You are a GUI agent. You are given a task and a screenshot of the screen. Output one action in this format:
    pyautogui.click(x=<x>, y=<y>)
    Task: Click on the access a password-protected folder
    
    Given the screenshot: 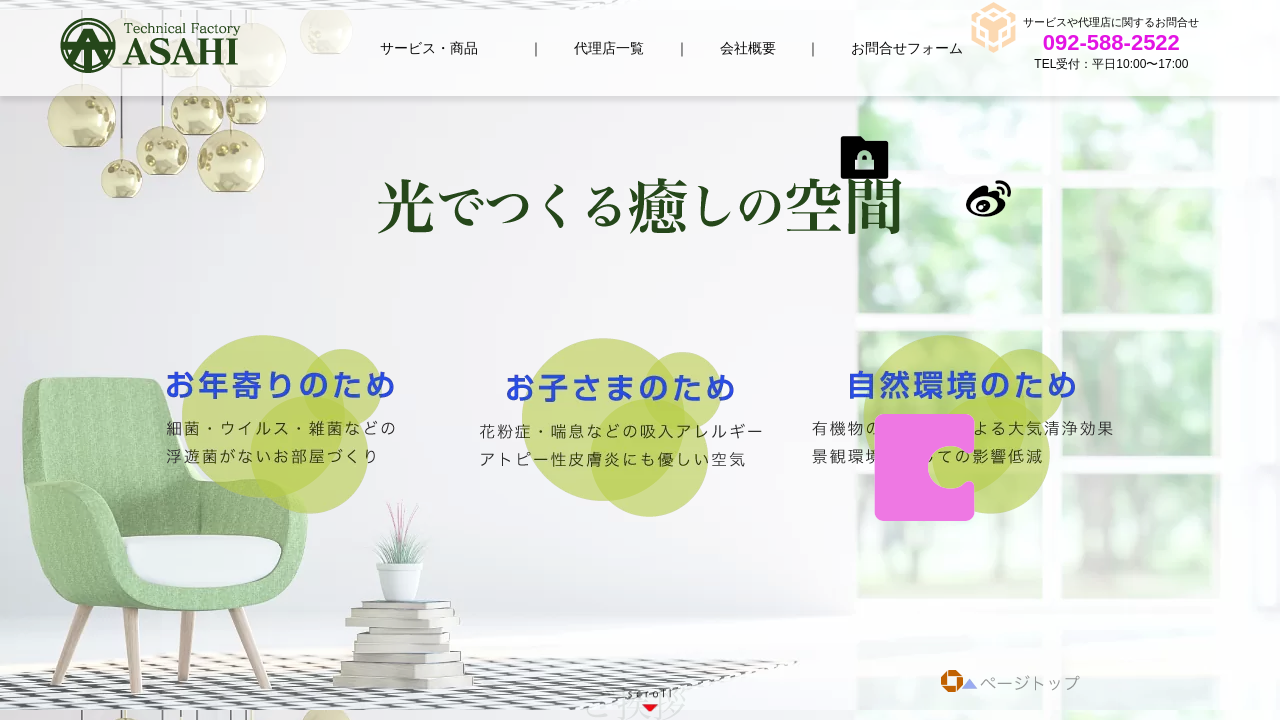 What is the action you would take?
    pyautogui.click(x=864, y=157)
    